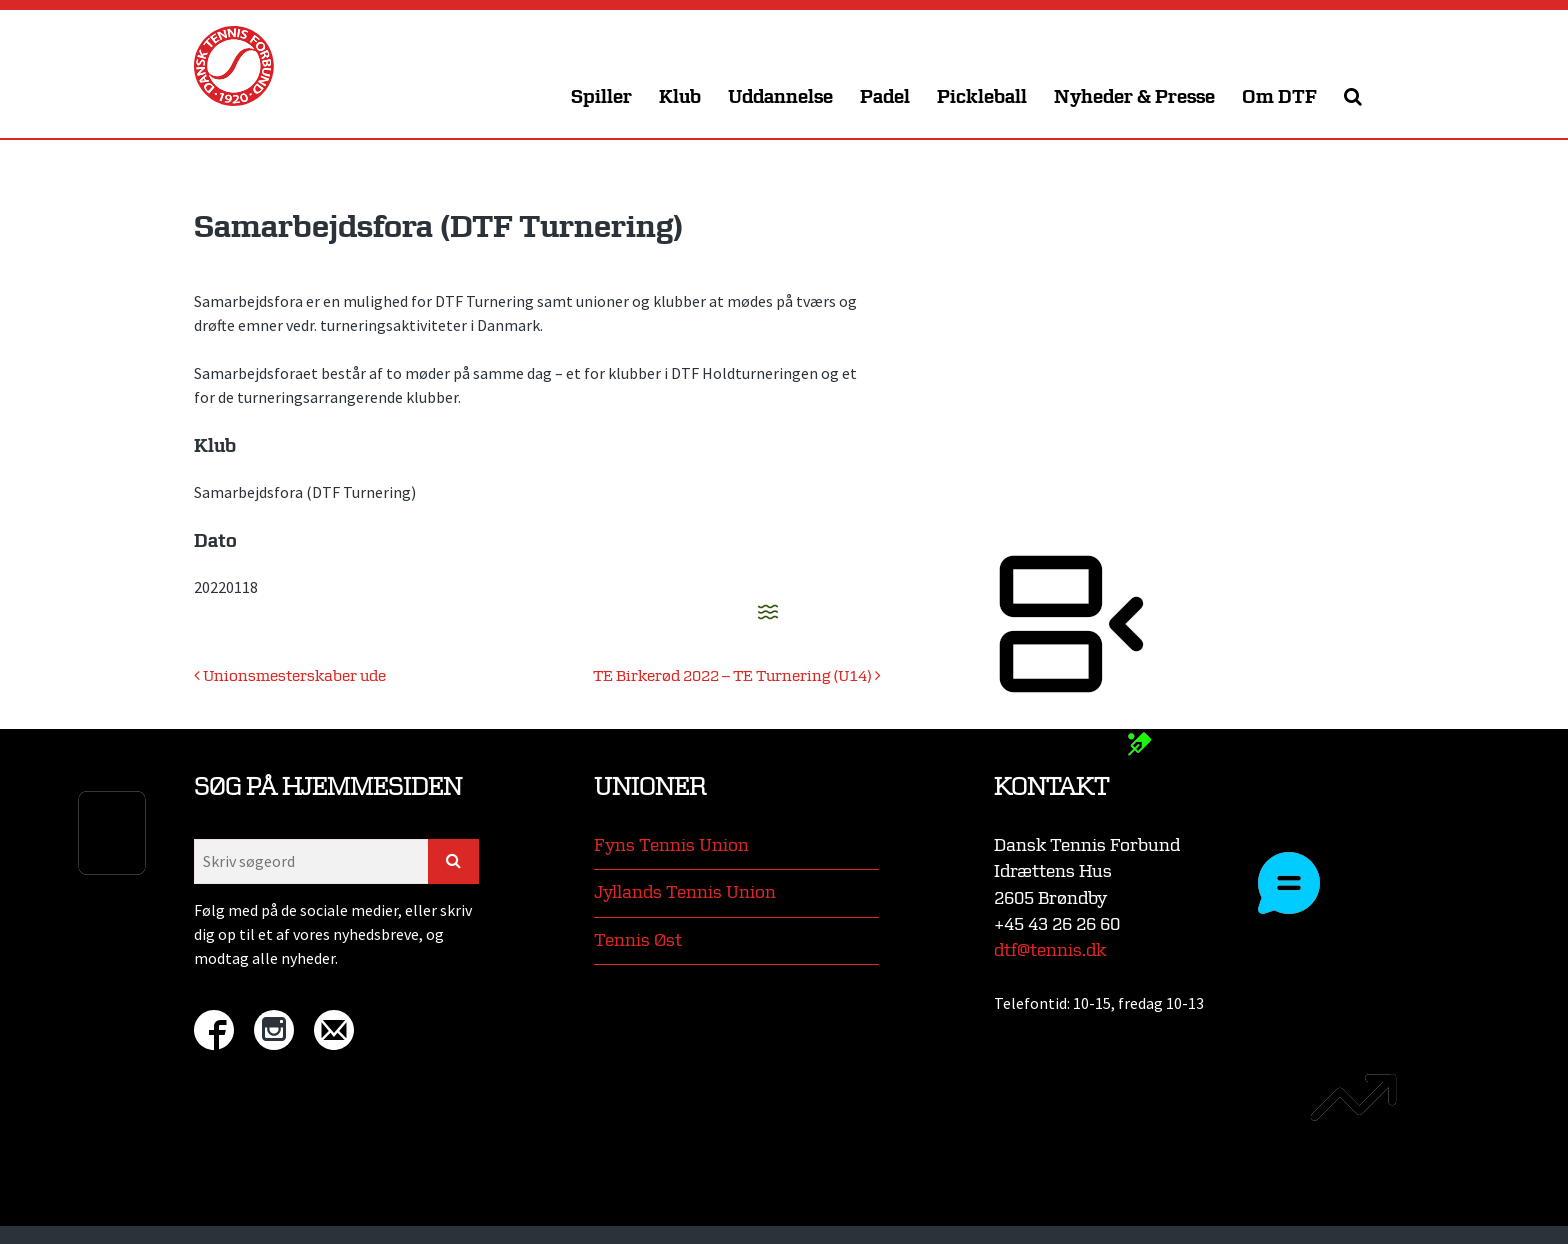 This screenshot has width=1568, height=1244. Describe the element at coordinates (768, 612) in the screenshot. I see `indicates water or aquatic features` at that location.